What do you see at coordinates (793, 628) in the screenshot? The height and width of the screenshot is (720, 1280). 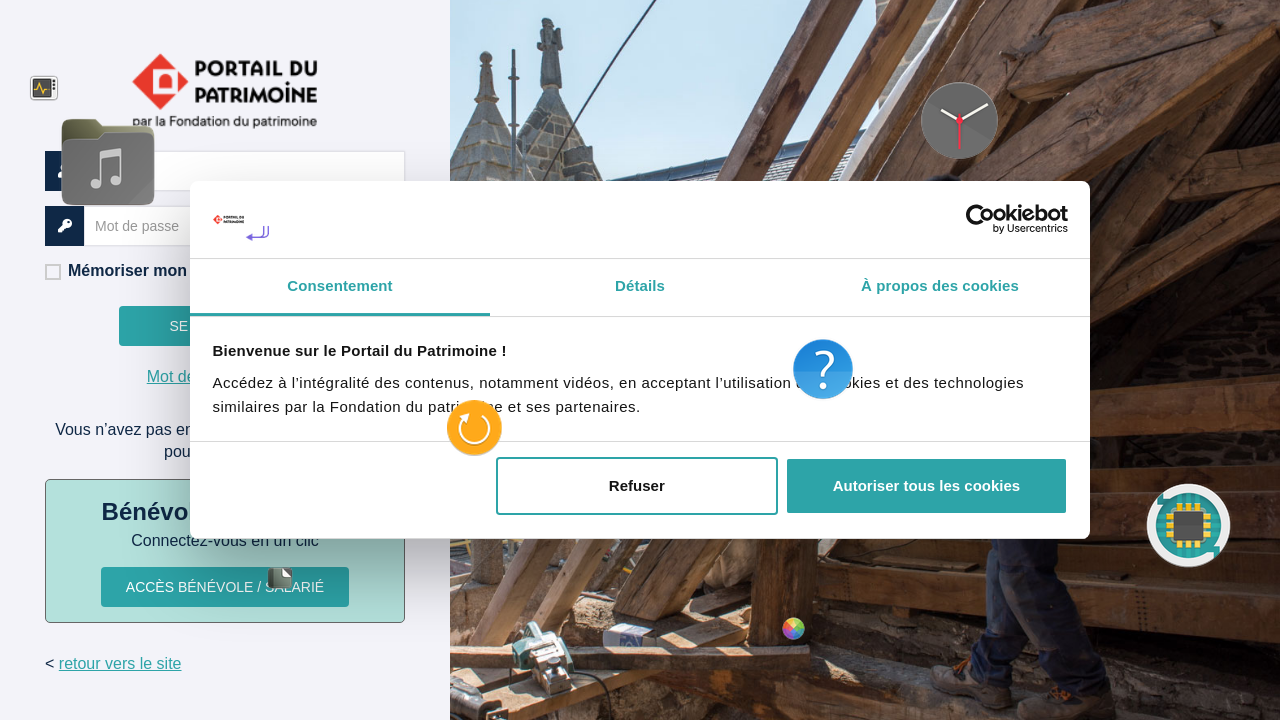 I see `open color management settings` at bounding box center [793, 628].